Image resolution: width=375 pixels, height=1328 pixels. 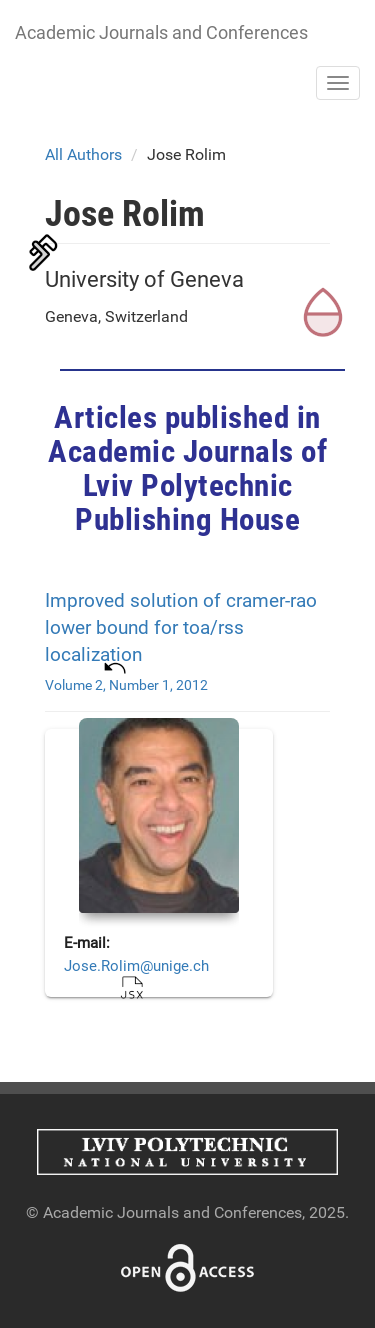 I want to click on adjust humidity or moisture level, so click(x=323, y=314).